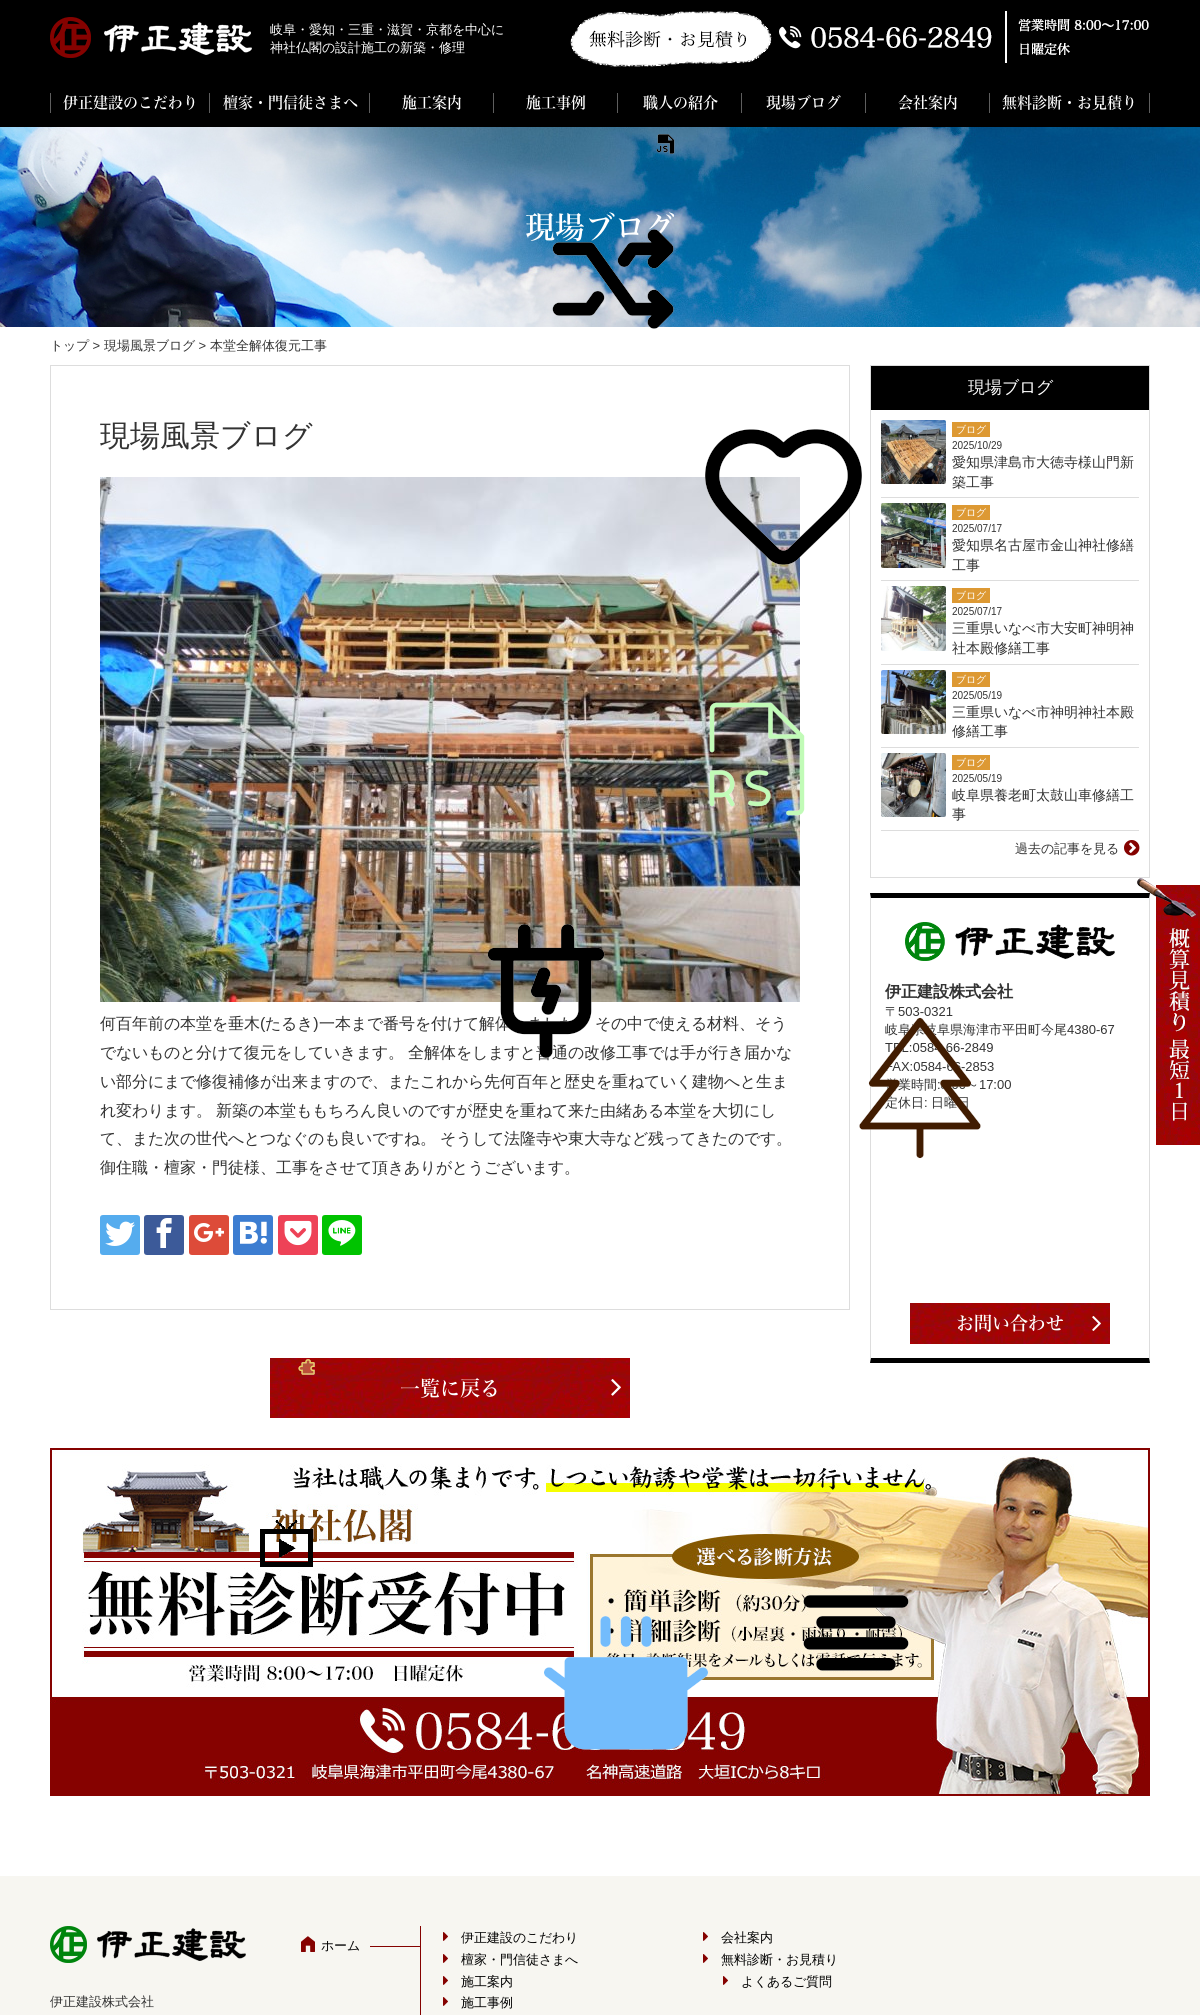 The width and height of the screenshot is (1200, 2015). What do you see at coordinates (546, 991) in the screenshot?
I see `device is currently charging` at bounding box center [546, 991].